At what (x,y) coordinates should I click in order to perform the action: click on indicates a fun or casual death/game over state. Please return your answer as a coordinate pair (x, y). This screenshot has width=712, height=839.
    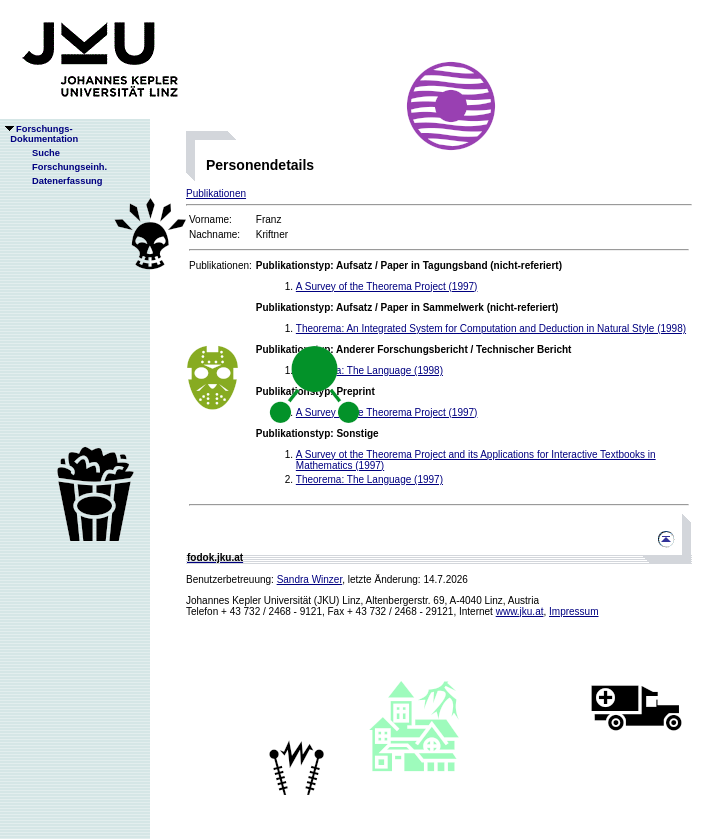
    Looking at the image, I should click on (150, 233).